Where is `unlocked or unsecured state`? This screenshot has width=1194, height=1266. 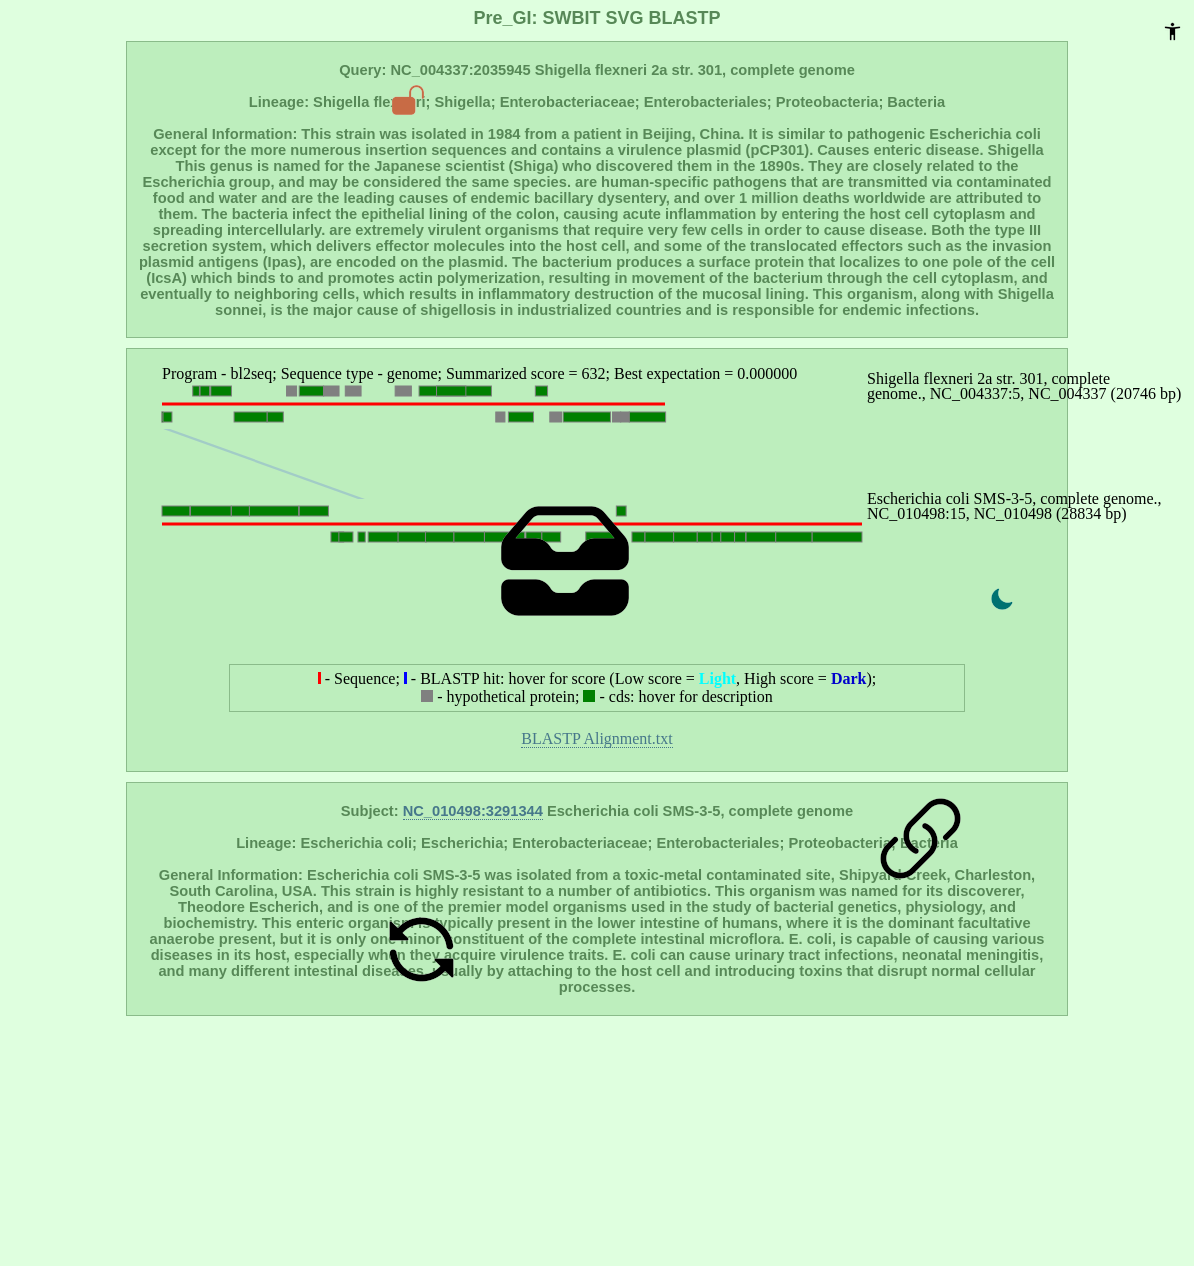
unlocked or unsecured state is located at coordinates (408, 100).